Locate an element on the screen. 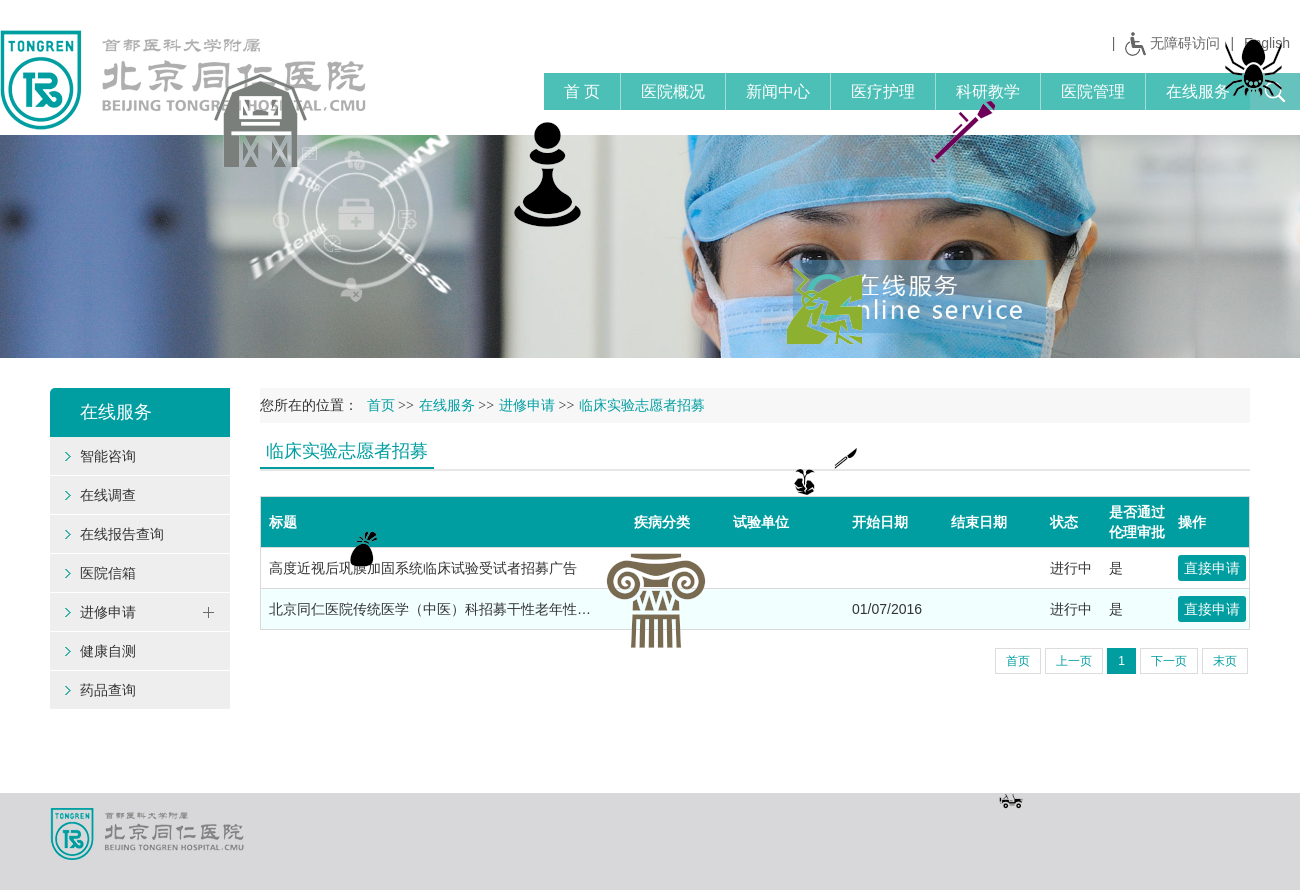 The width and height of the screenshot is (1300, 890). select off-road vehicle type is located at coordinates (1011, 801).